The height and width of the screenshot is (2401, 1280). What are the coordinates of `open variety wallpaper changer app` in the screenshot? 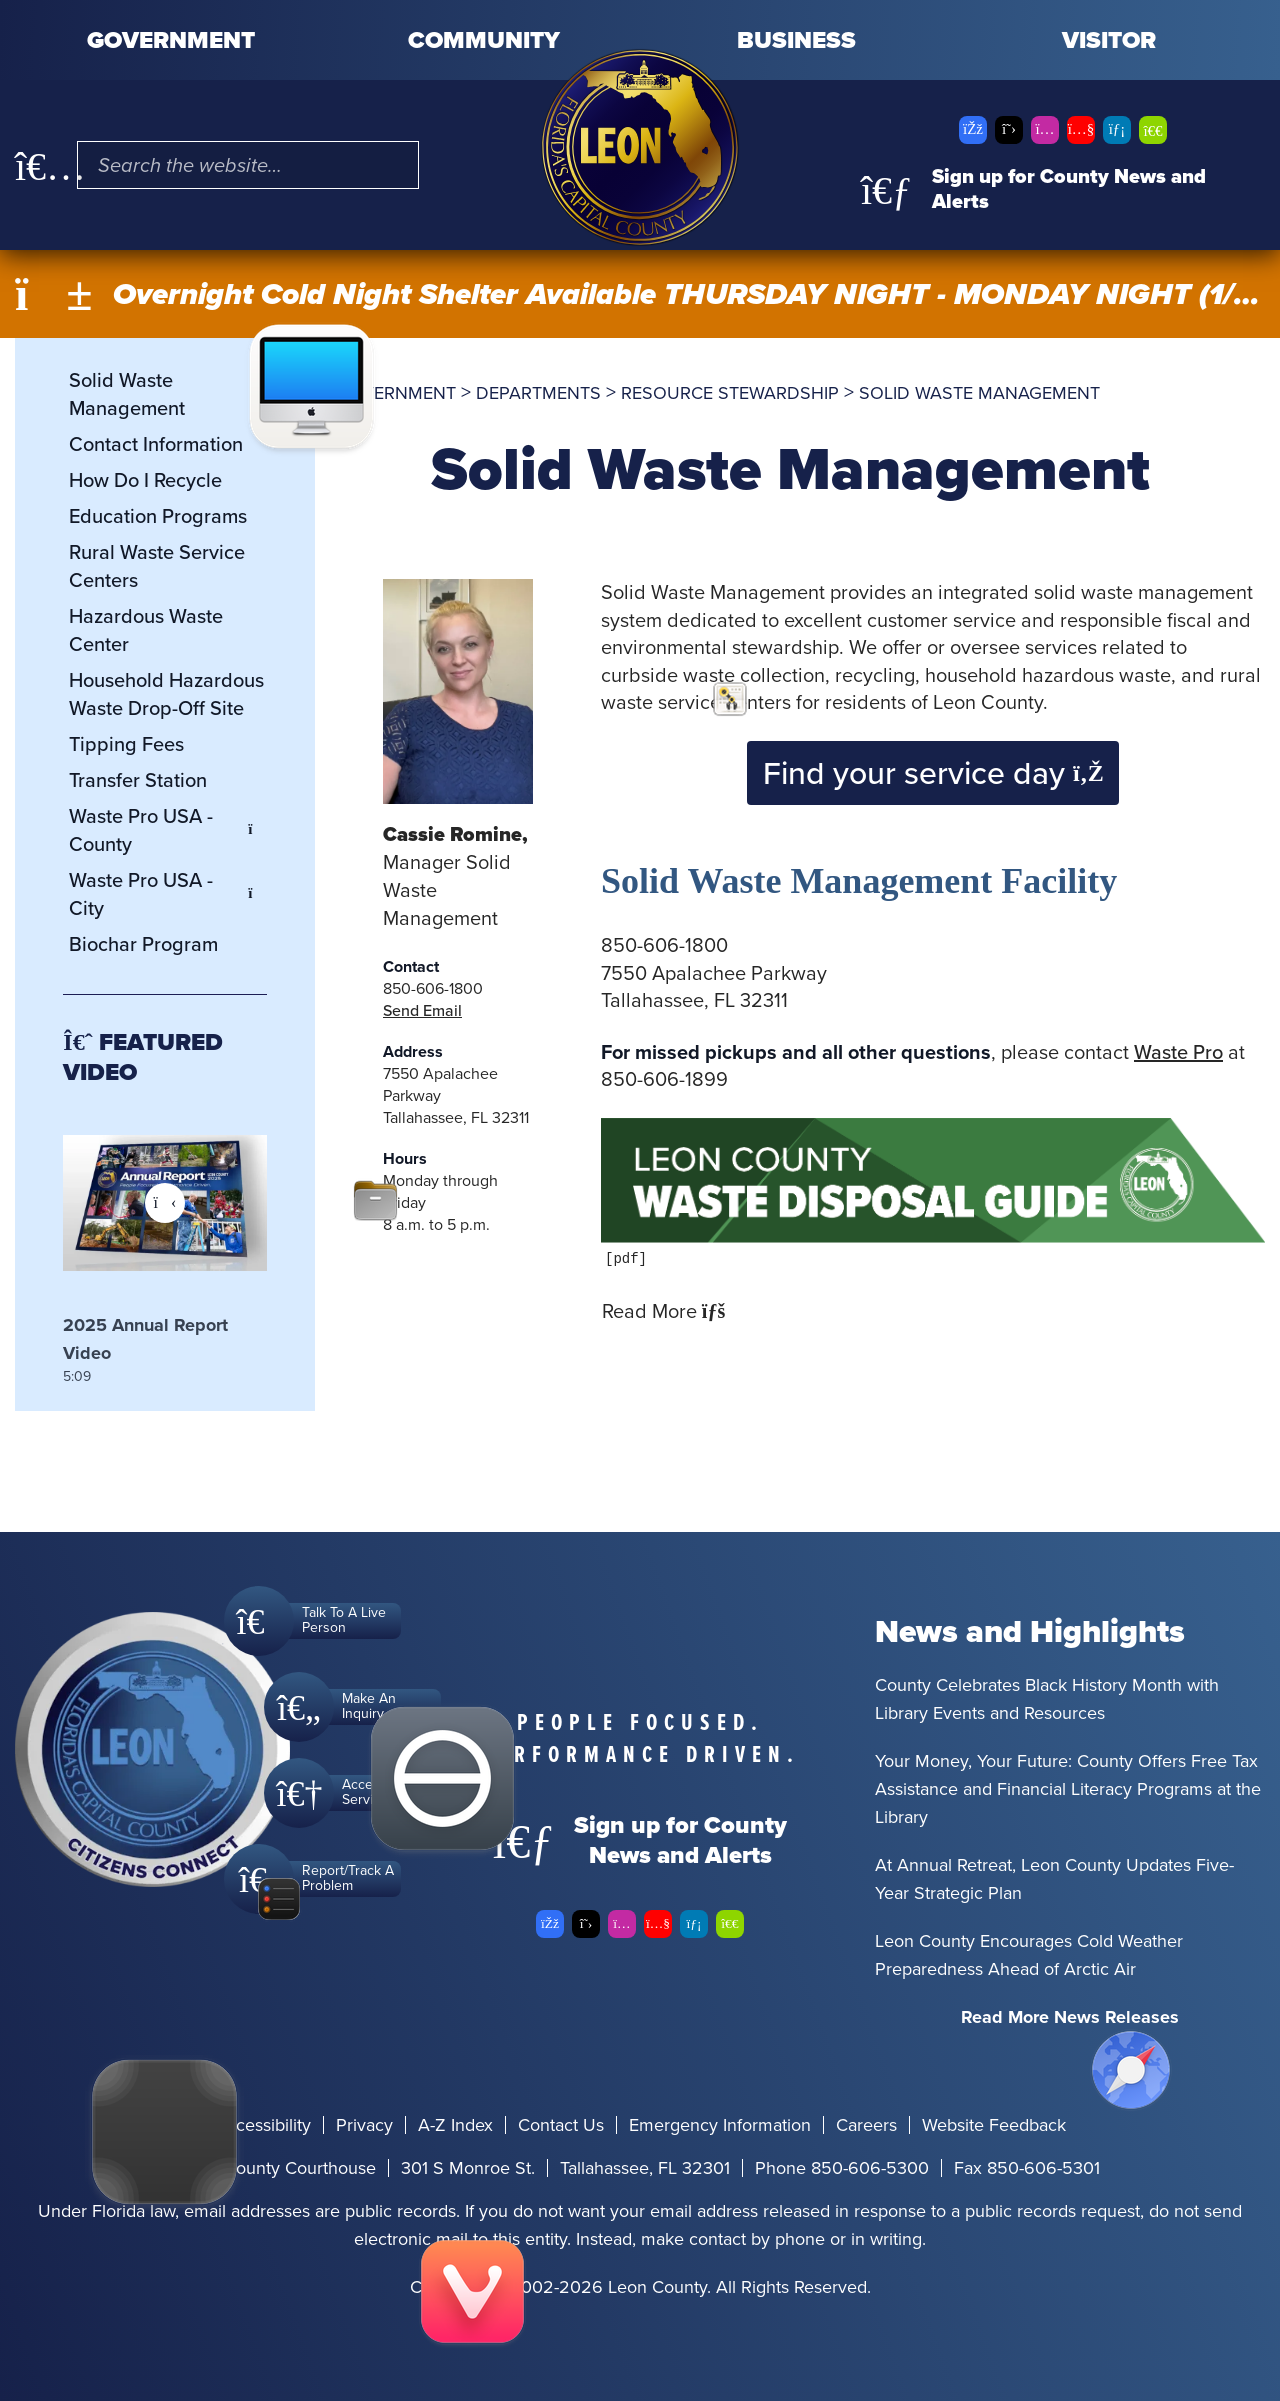 It's located at (311, 386).